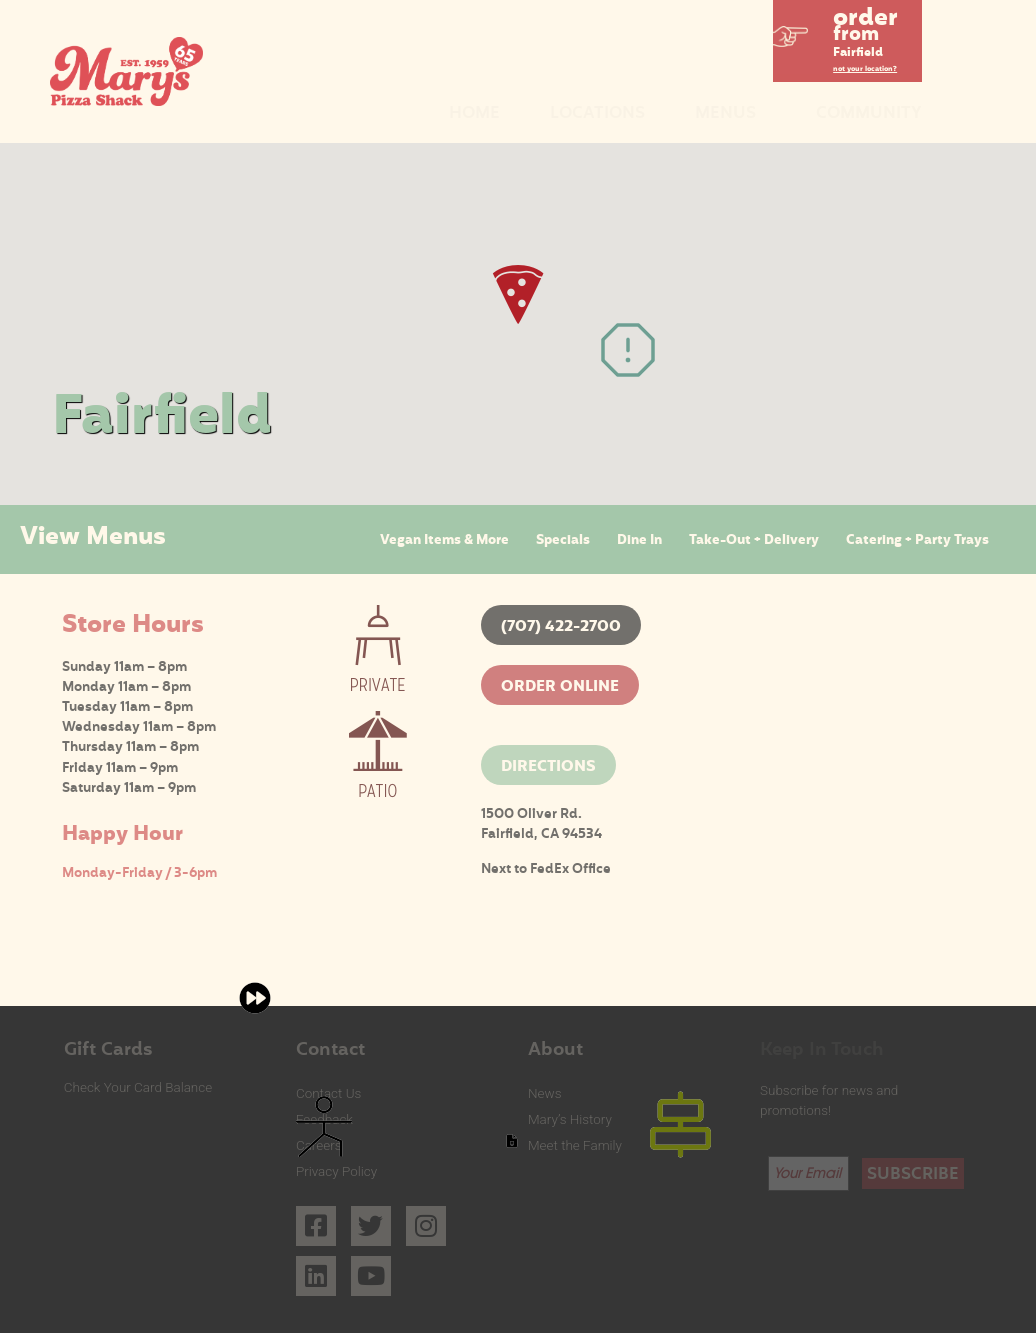  Describe the element at coordinates (324, 1129) in the screenshot. I see `access tai chi or meditation exercises` at that location.